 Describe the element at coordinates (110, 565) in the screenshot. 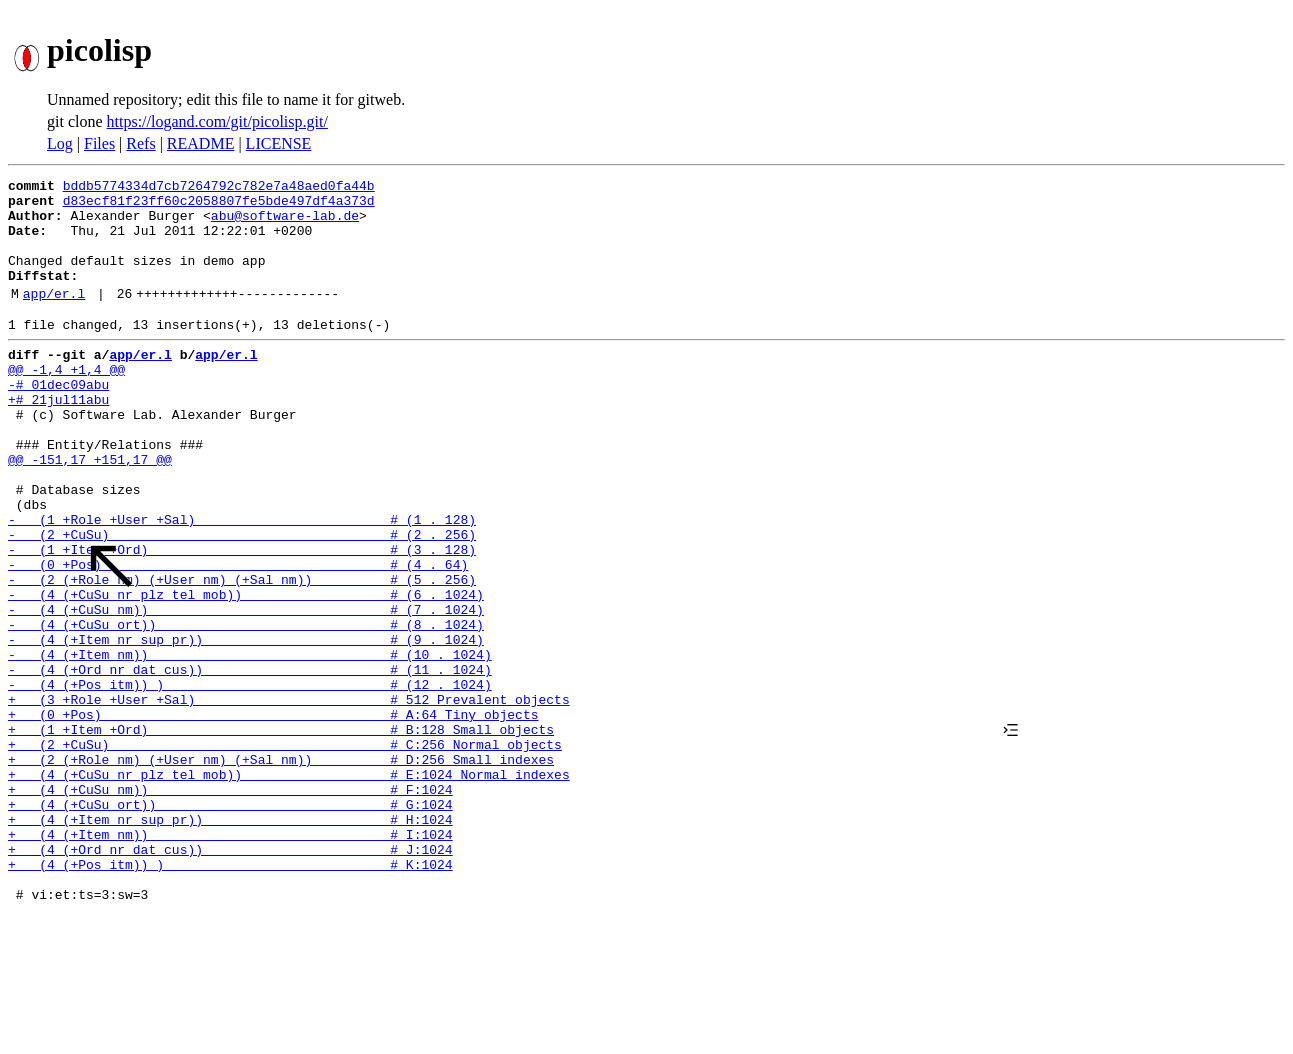

I see `navigate back and up in hierarchy` at that location.